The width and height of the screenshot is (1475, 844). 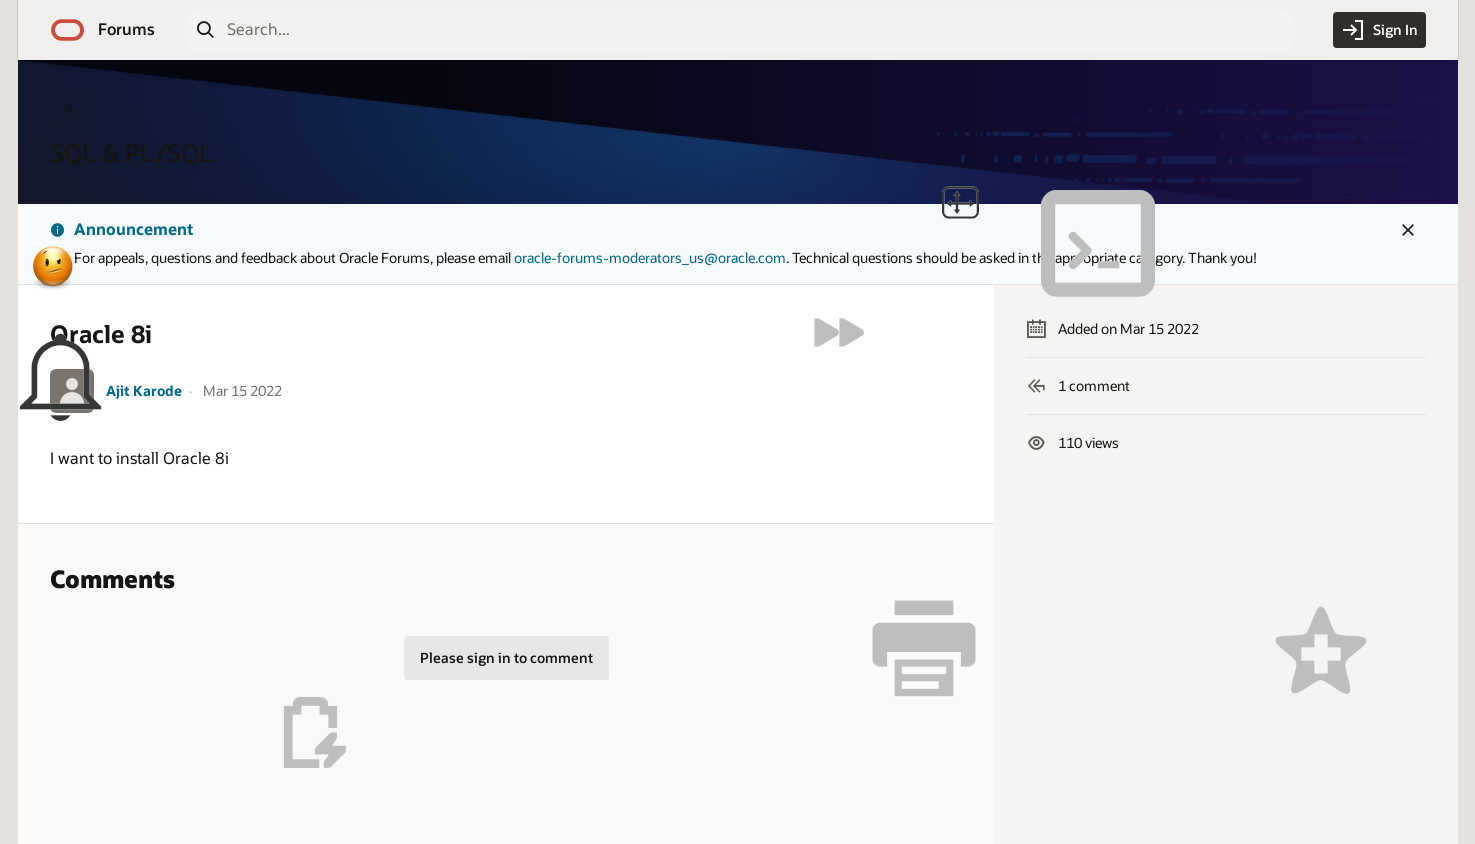 I want to click on access notification settings, so click(x=60, y=374).